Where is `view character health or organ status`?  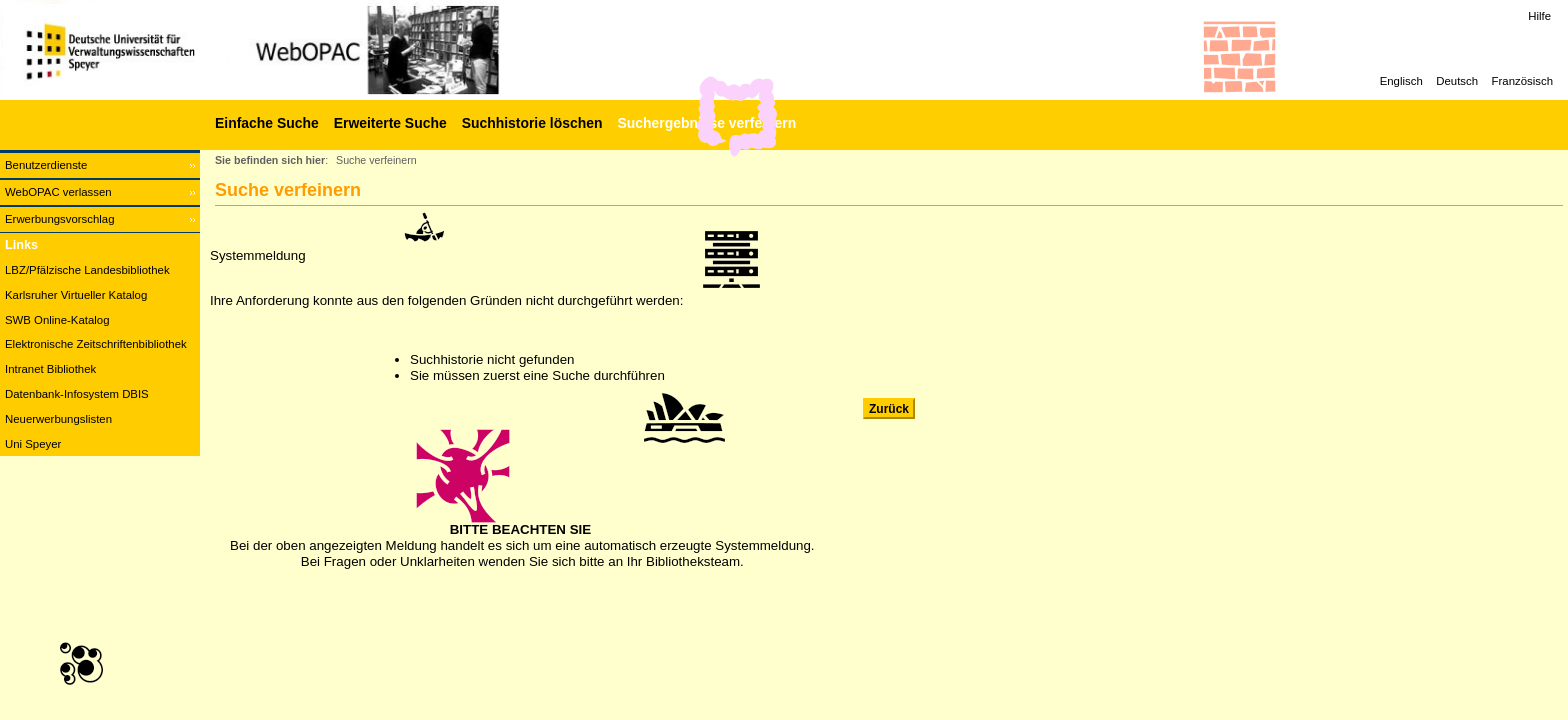
view character health or organ status is located at coordinates (463, 476).